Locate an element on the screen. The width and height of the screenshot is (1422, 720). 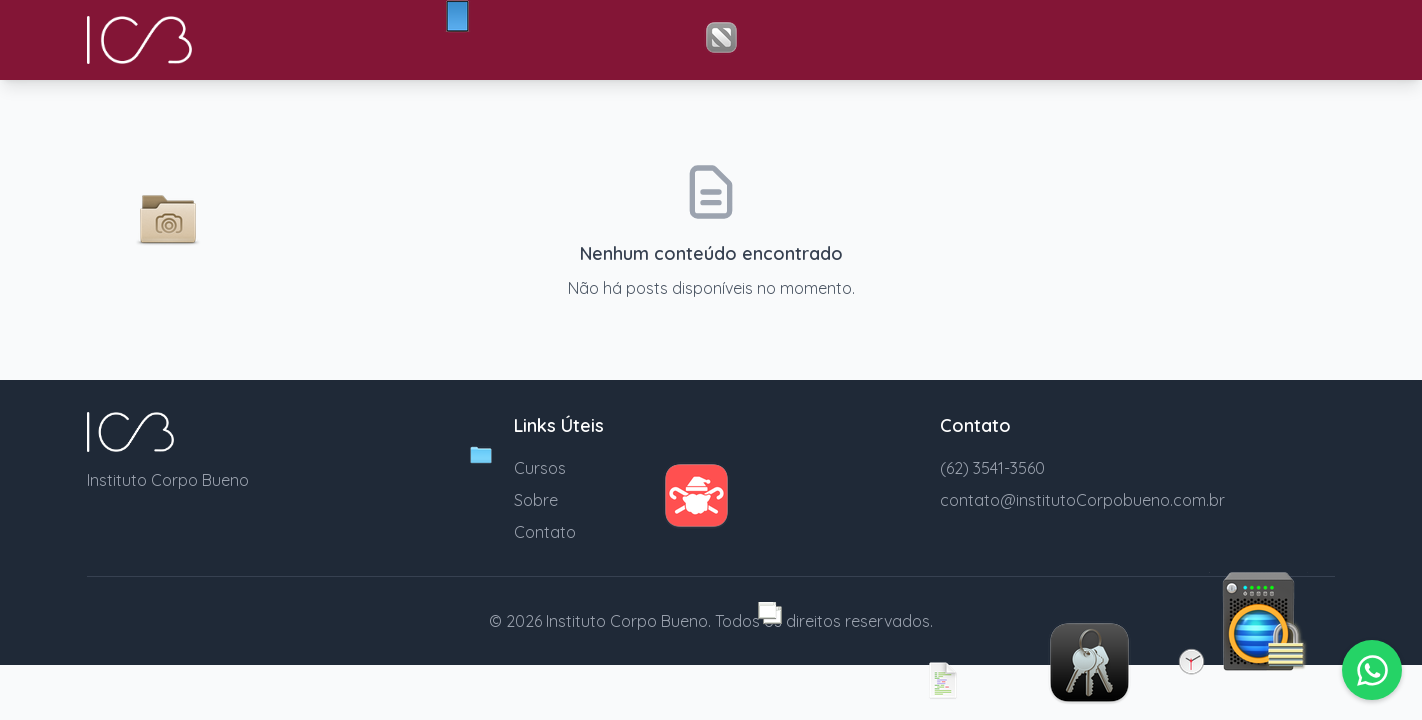
open your pictures folder is located at coordinates (168, 222).